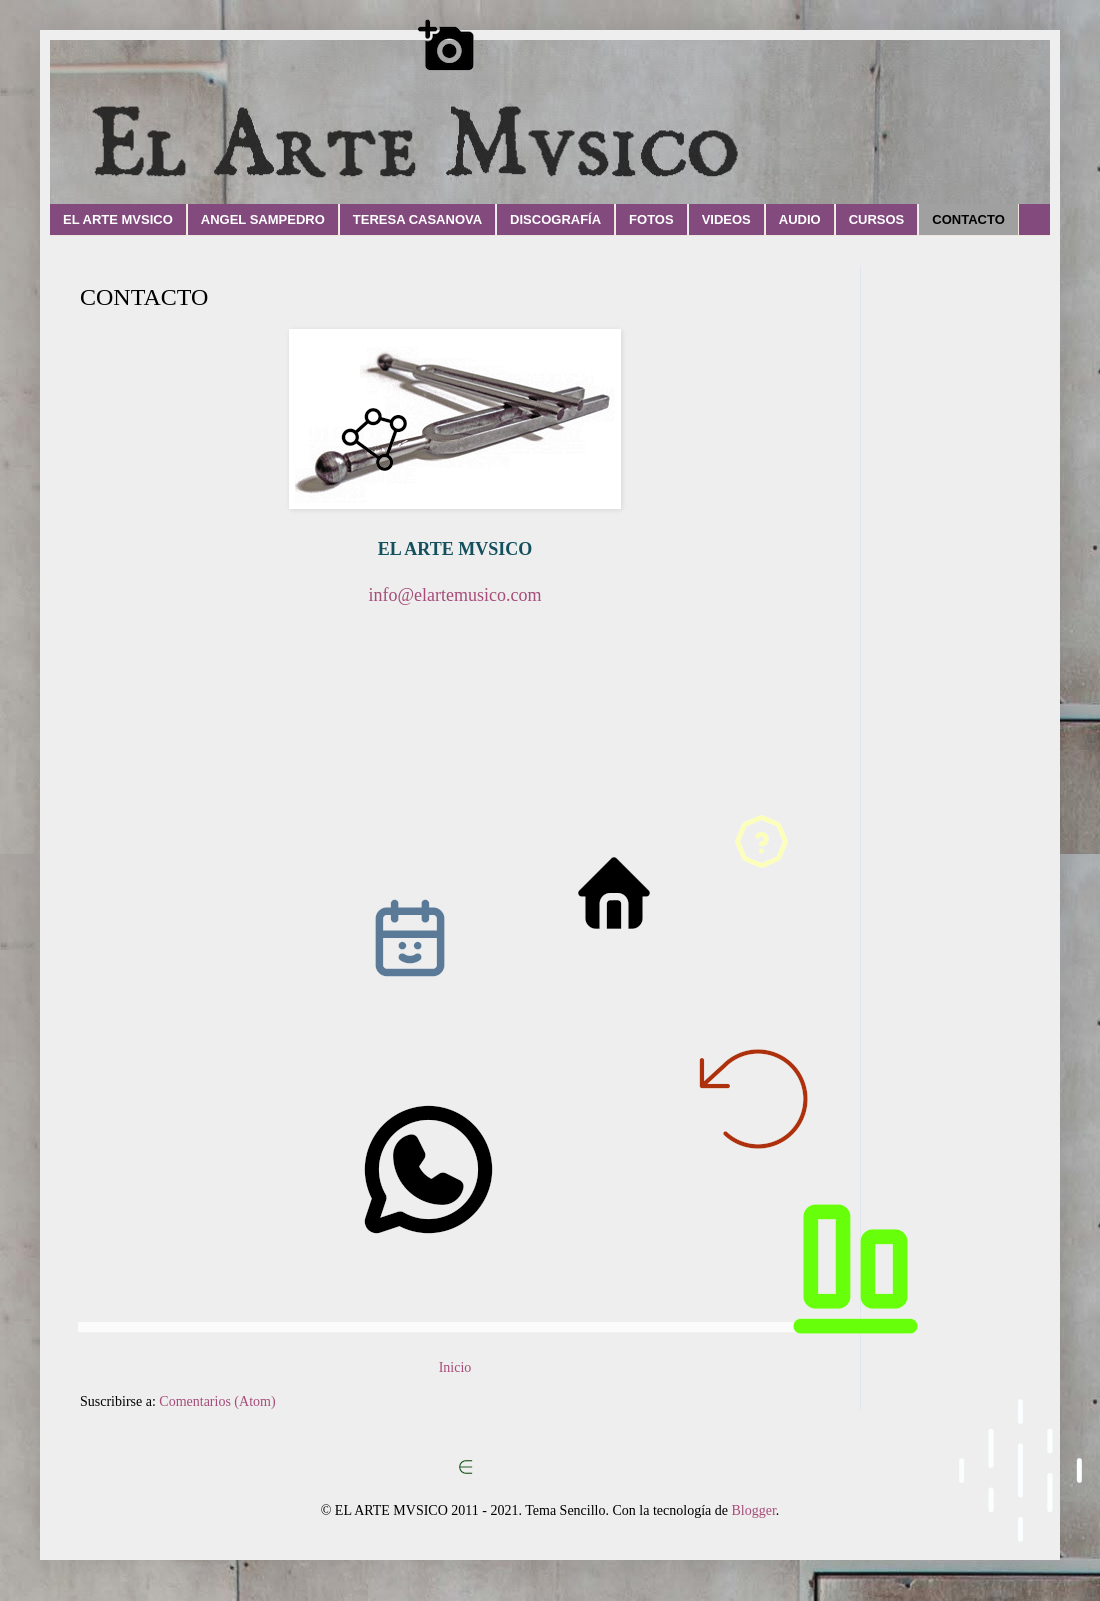 The width and height of the screenshot is (1100, 1601). I want to click on view upcoming fun events or celebrations, so click(410, 938).